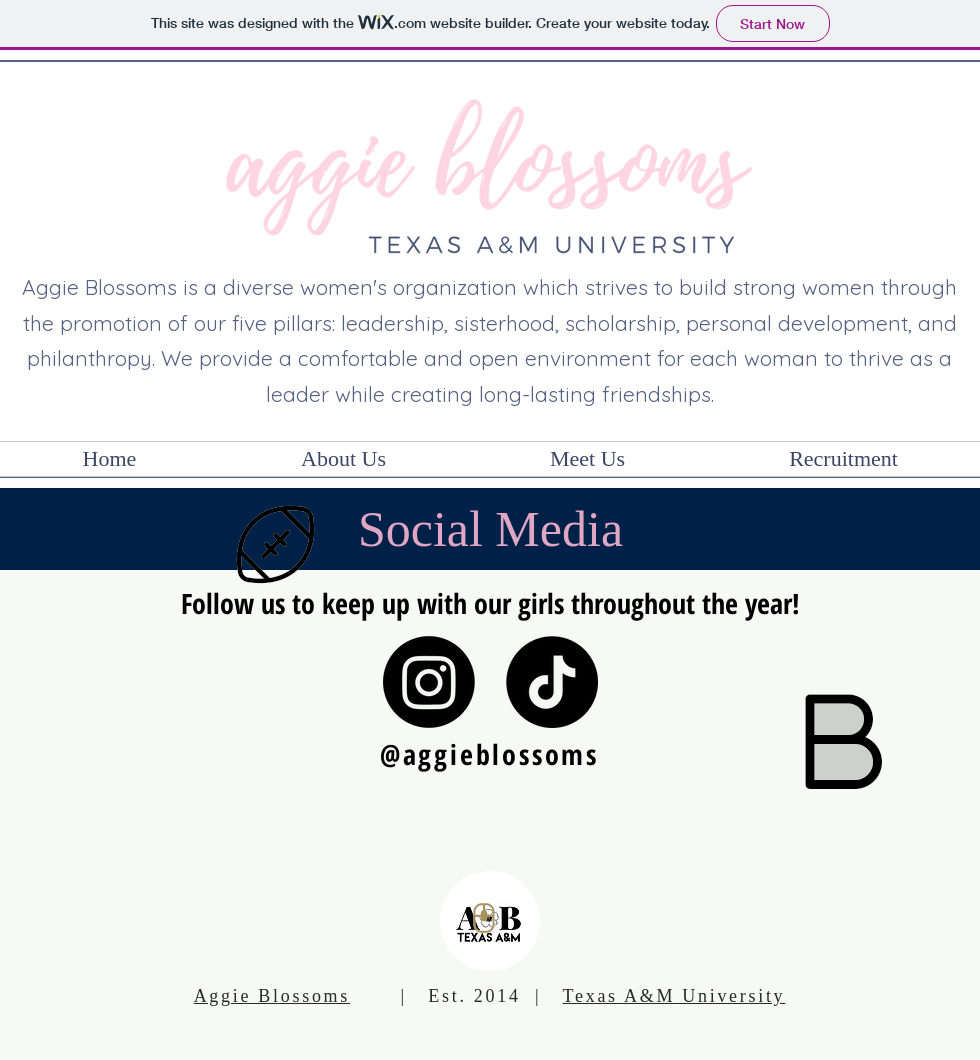  What do you see at coordinates (275, 544) in the screenshot?
I see `access sports scores and updates` at bounding box center [275, 544].